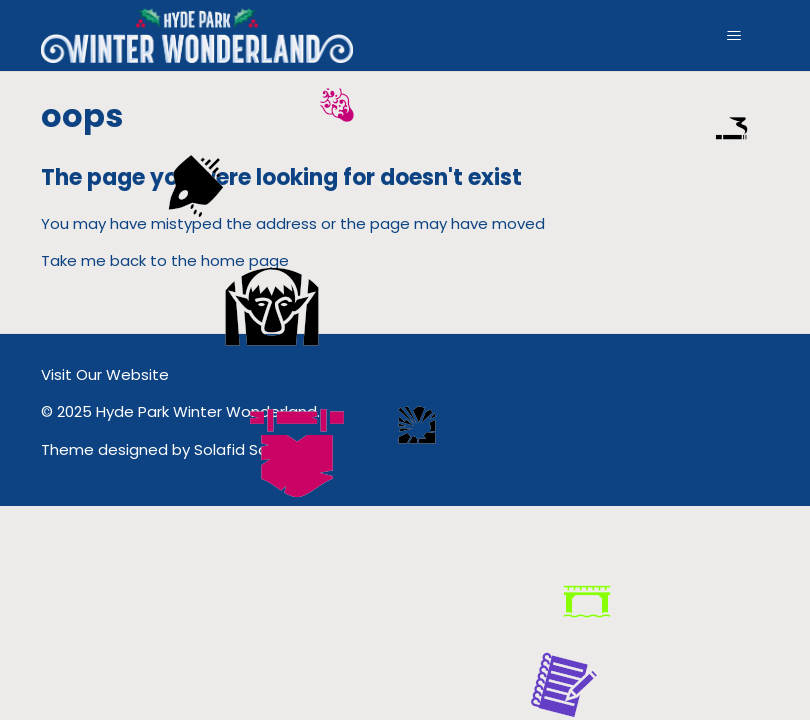 This screenshot has height=720, width=810. Describe the element at coordinates (196, 186) in the screenshot. I see `launch bombing run or airstrike action` at that location.